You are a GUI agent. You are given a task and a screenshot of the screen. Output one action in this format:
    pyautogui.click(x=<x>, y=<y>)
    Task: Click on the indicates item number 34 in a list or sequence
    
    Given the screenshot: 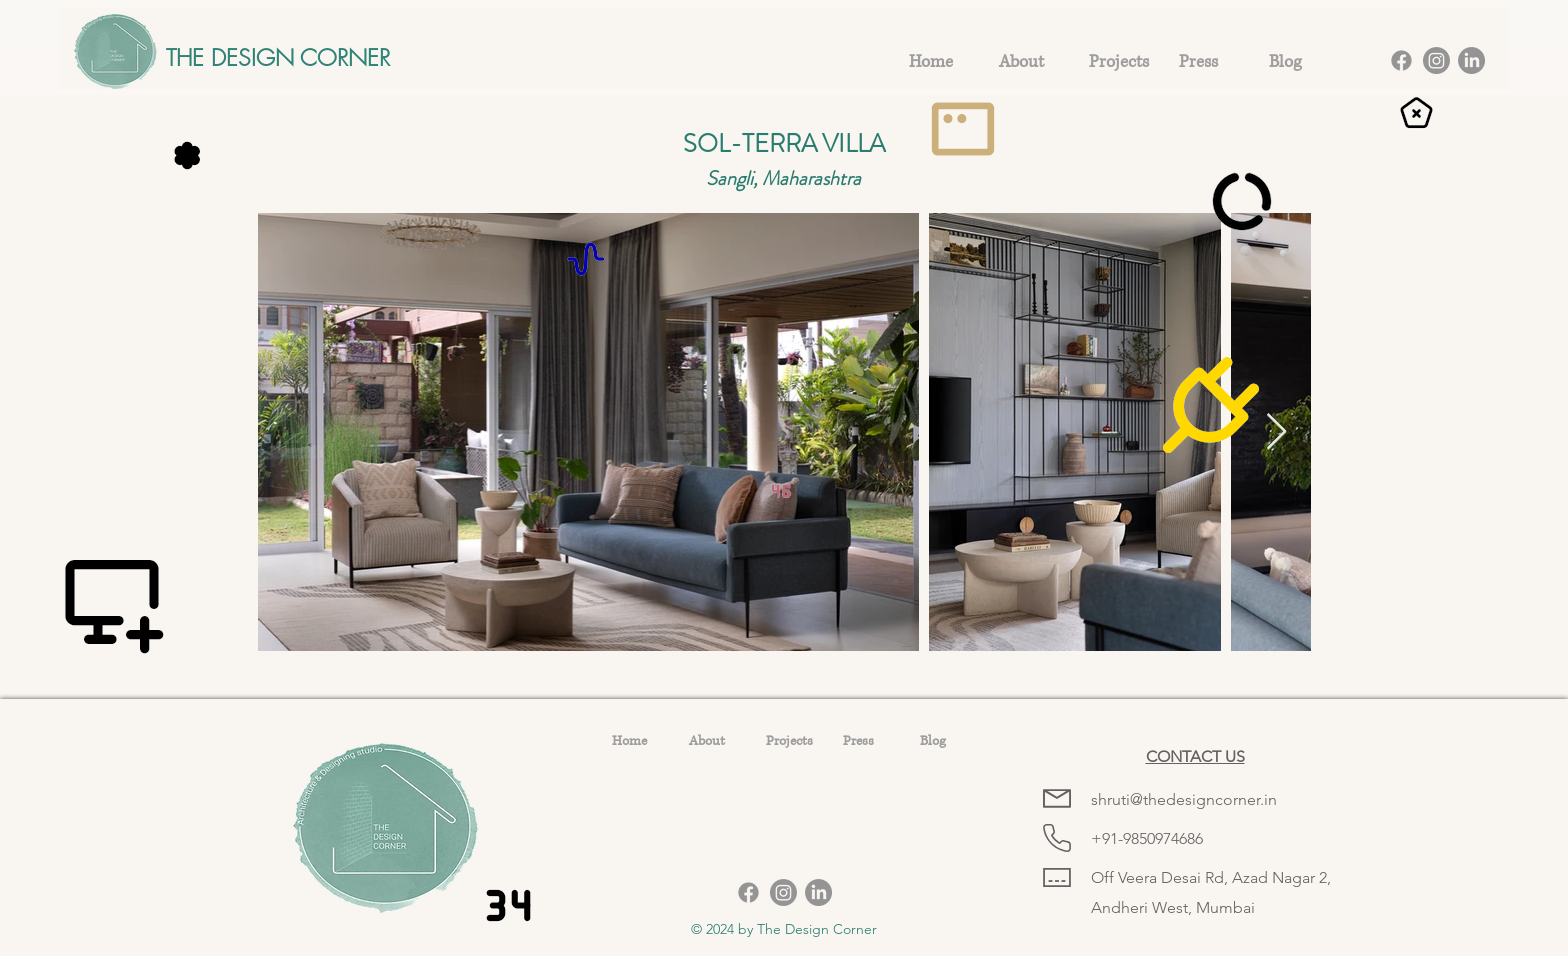 What is the action you would take?
    pyautogui.click(x=508, y=905)
    